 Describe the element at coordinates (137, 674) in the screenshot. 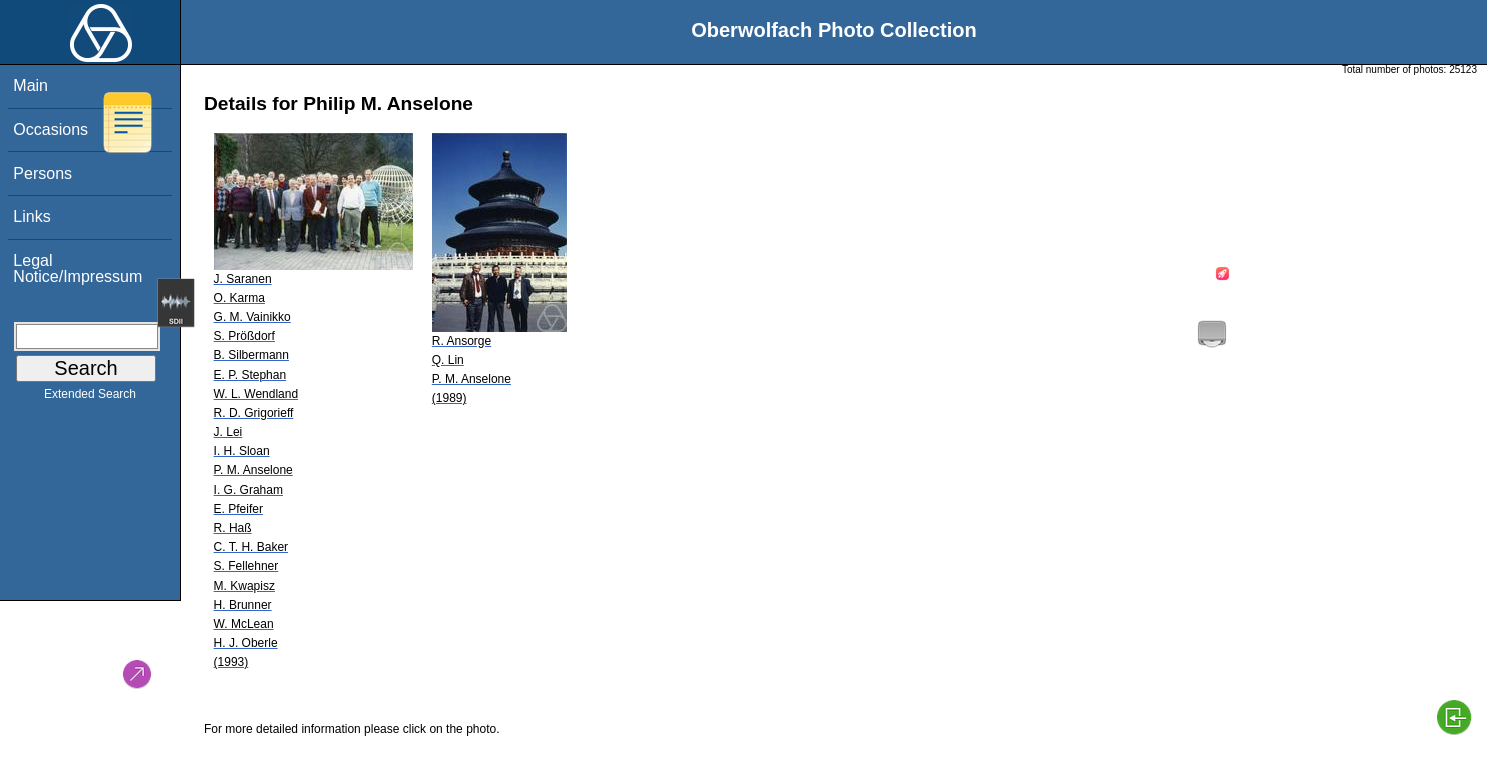

I see `indicates a symbolic link or shortcut to another file` at that location.